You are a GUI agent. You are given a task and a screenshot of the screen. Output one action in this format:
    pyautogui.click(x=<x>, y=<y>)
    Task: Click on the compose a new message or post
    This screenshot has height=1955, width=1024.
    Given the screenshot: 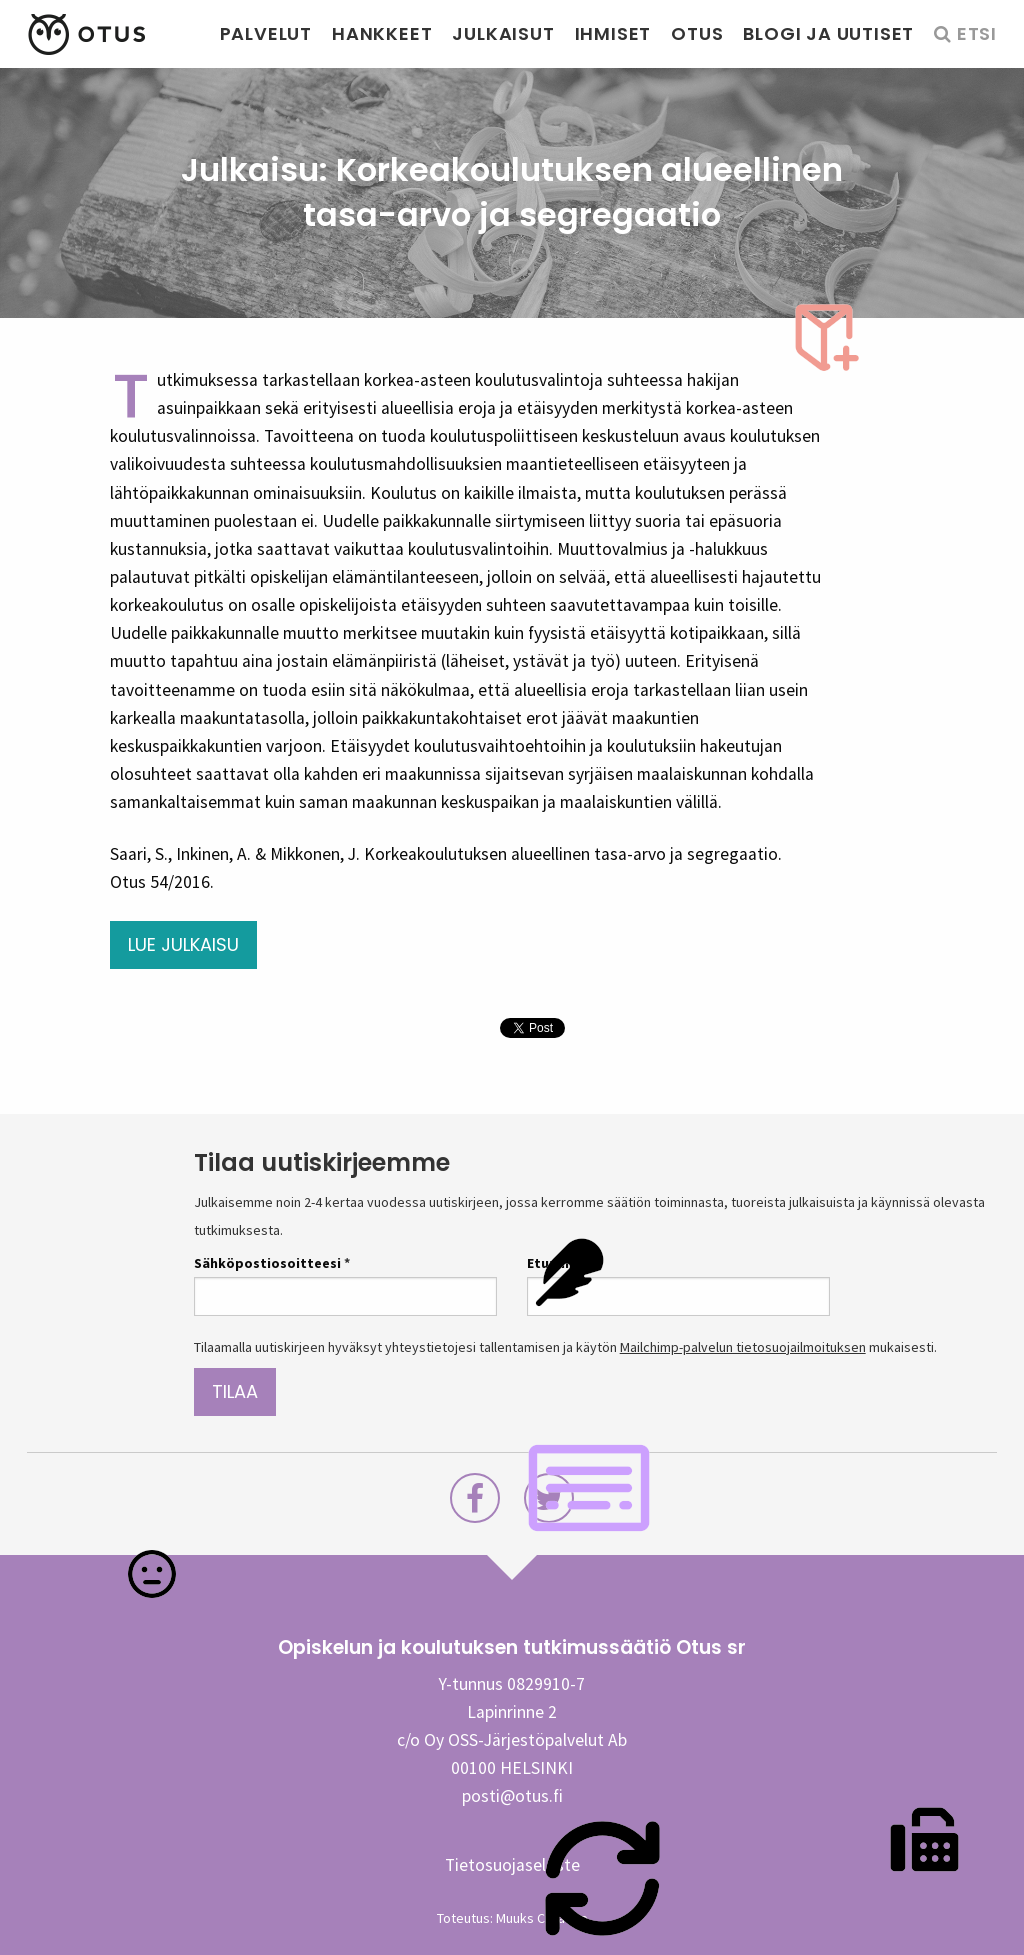 What is the action you would take?
    pyautogui.click(x=569, y=1273)
    